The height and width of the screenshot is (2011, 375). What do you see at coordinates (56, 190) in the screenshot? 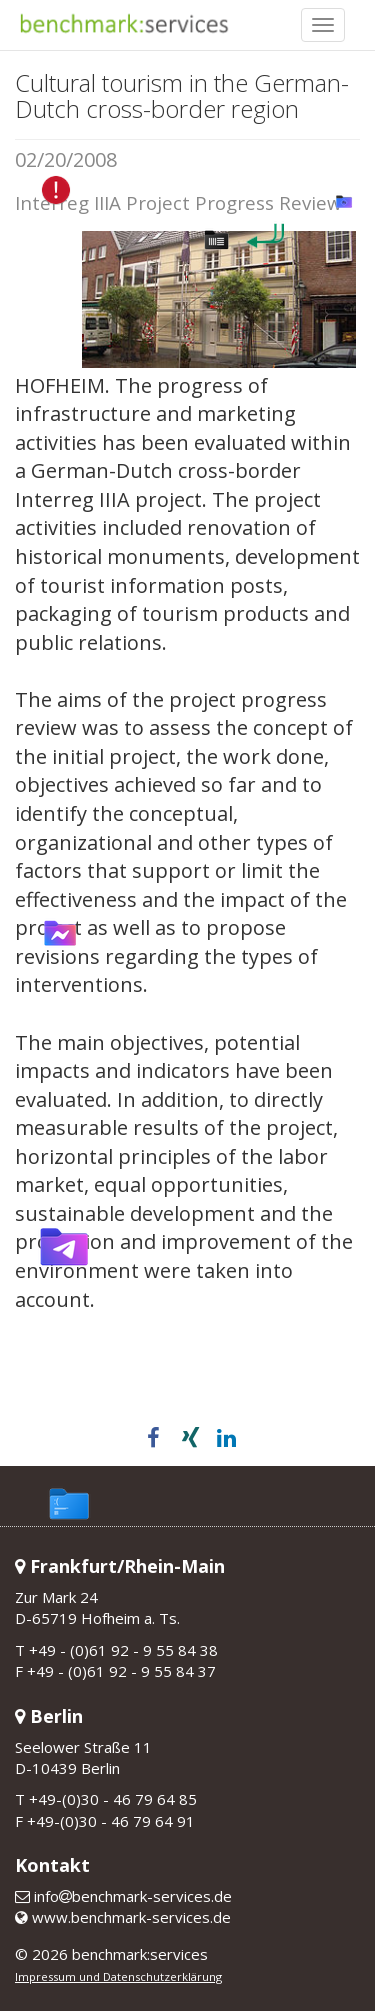
I see `indicates a critical error or dangerous action` at bounding box center [56, 190].